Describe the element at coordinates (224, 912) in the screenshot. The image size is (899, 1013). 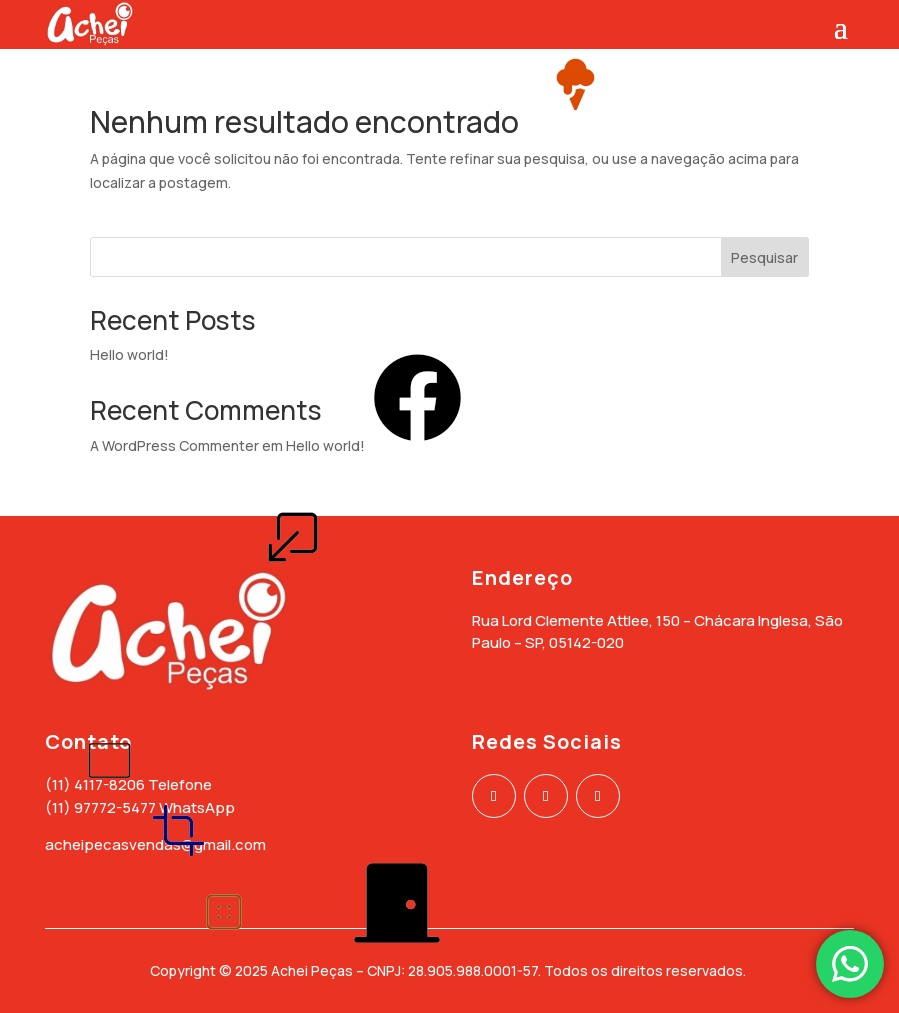
I see `roll or randomize with a value of four` at that location.